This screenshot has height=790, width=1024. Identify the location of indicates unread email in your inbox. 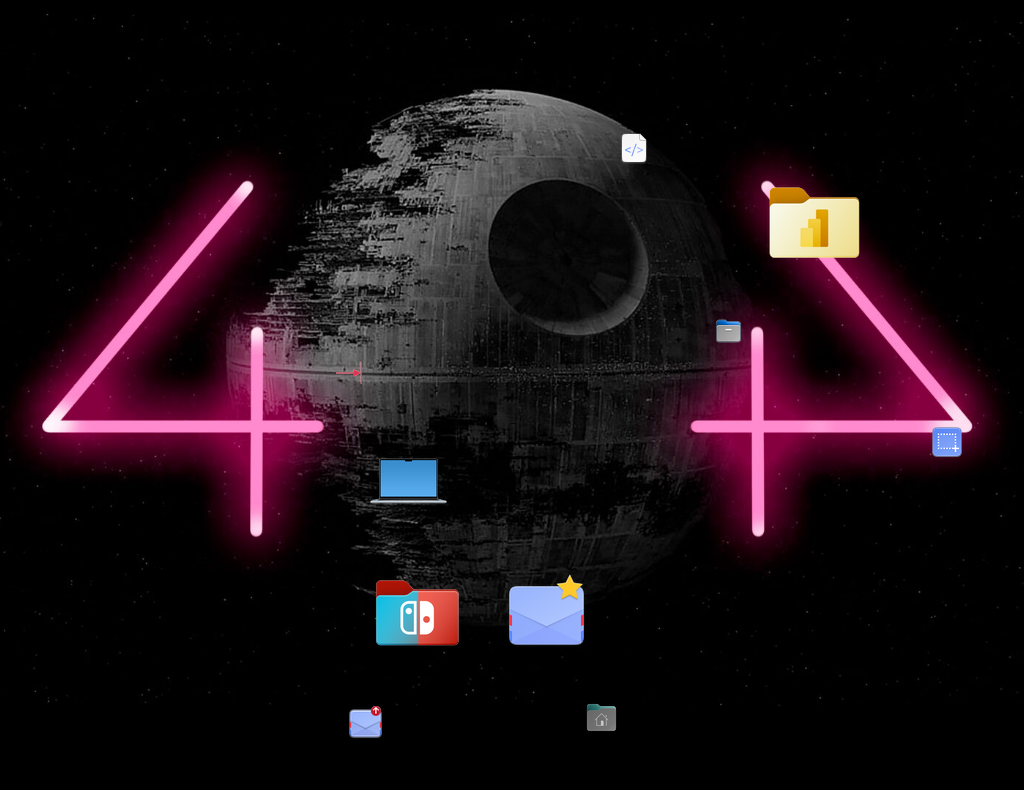
(546, 615).